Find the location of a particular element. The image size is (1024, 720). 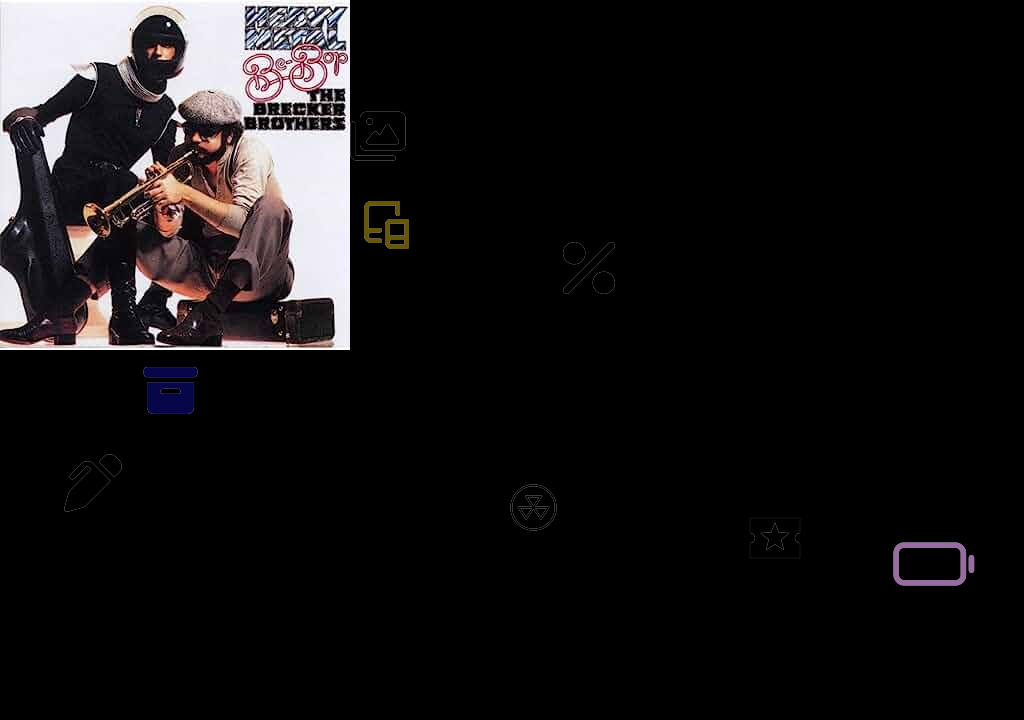

view local events or activities is located at coordinates (775, 538).